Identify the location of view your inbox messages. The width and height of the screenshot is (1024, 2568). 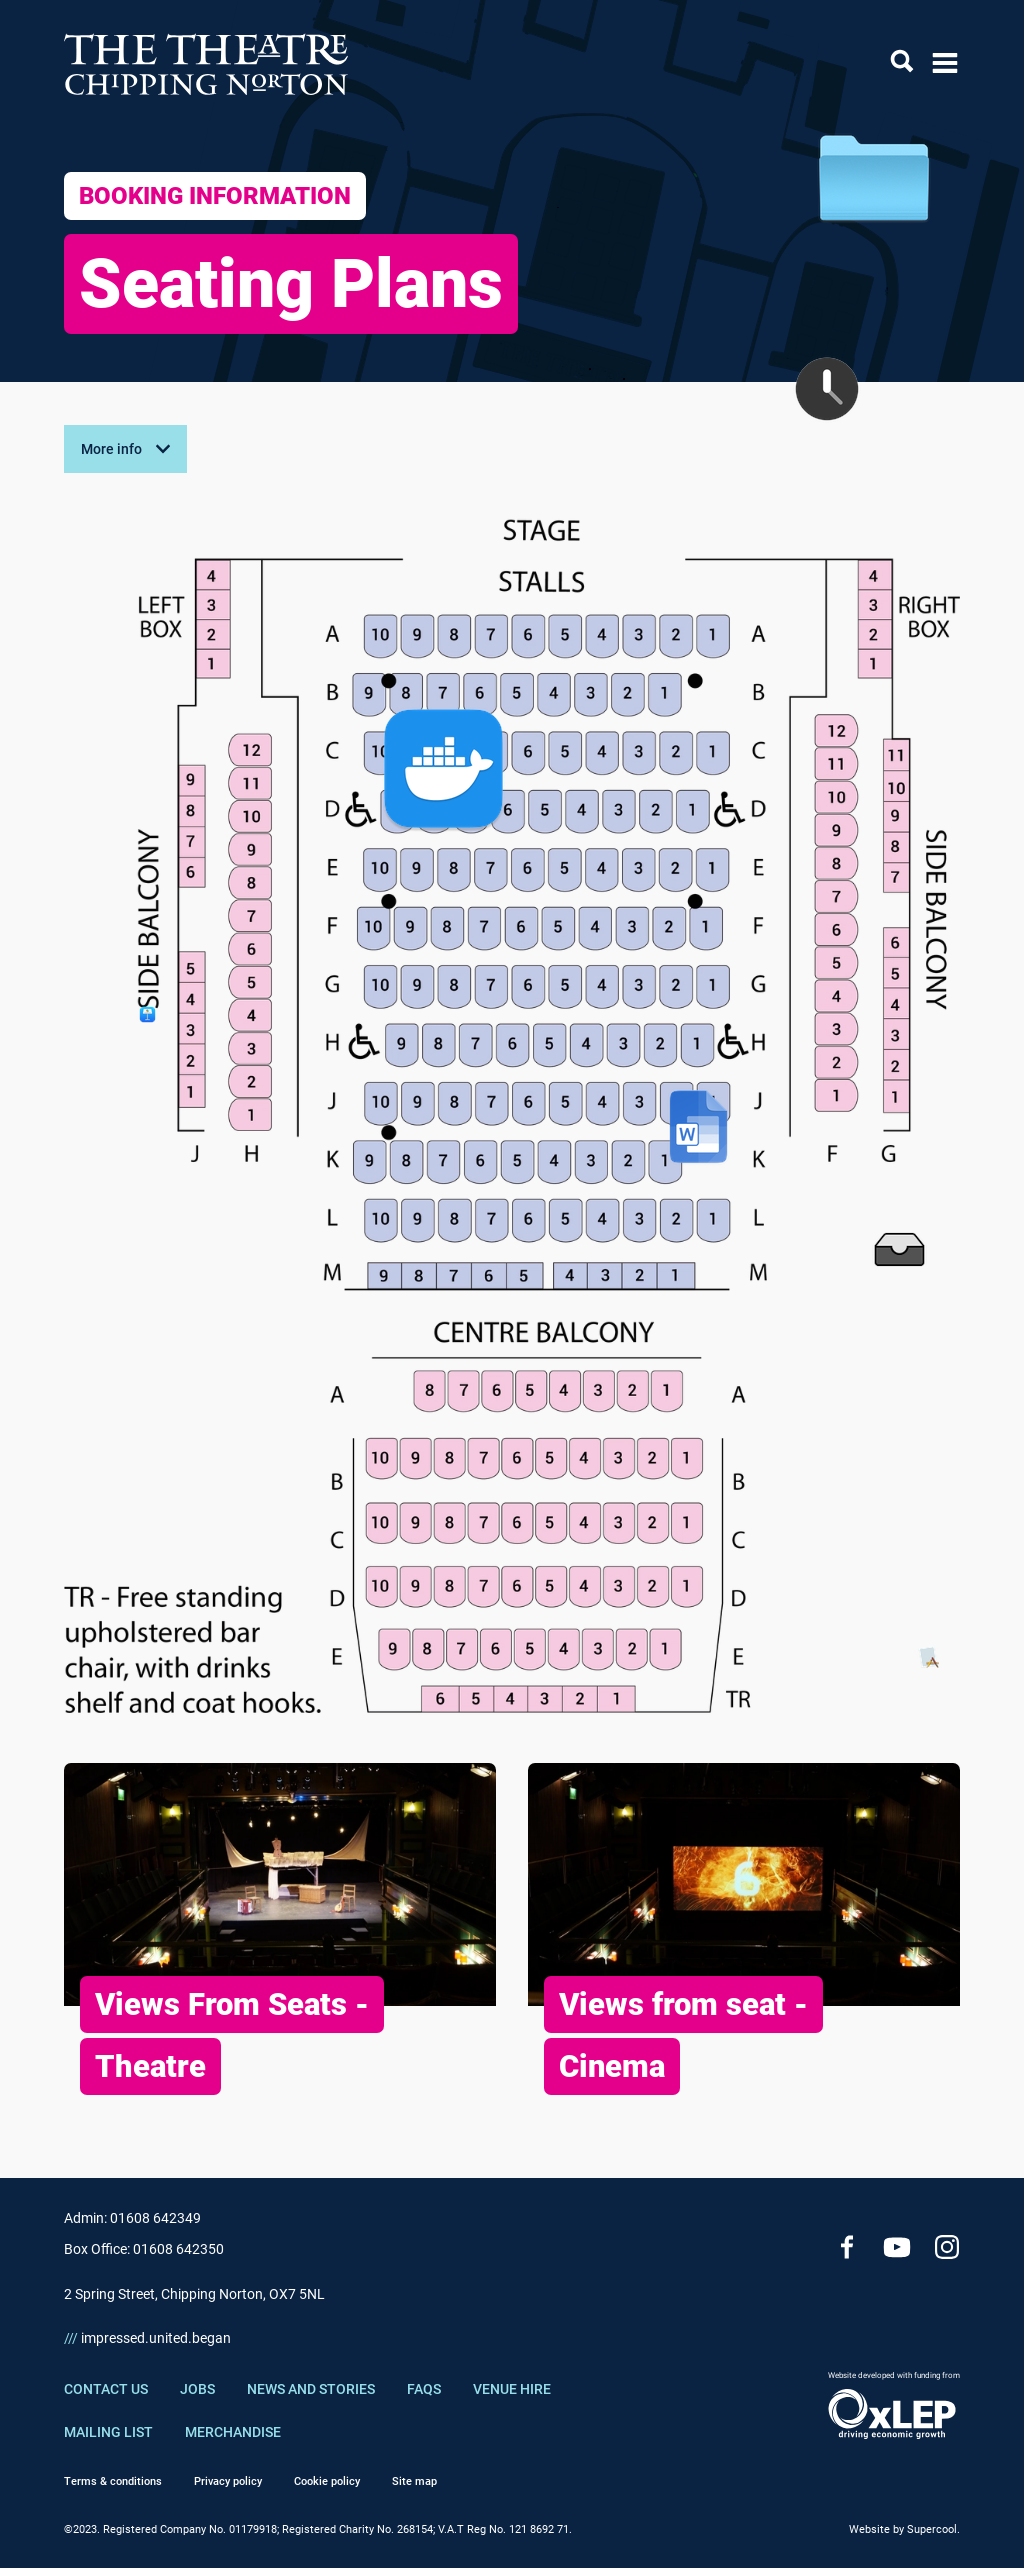
(899, 1249).